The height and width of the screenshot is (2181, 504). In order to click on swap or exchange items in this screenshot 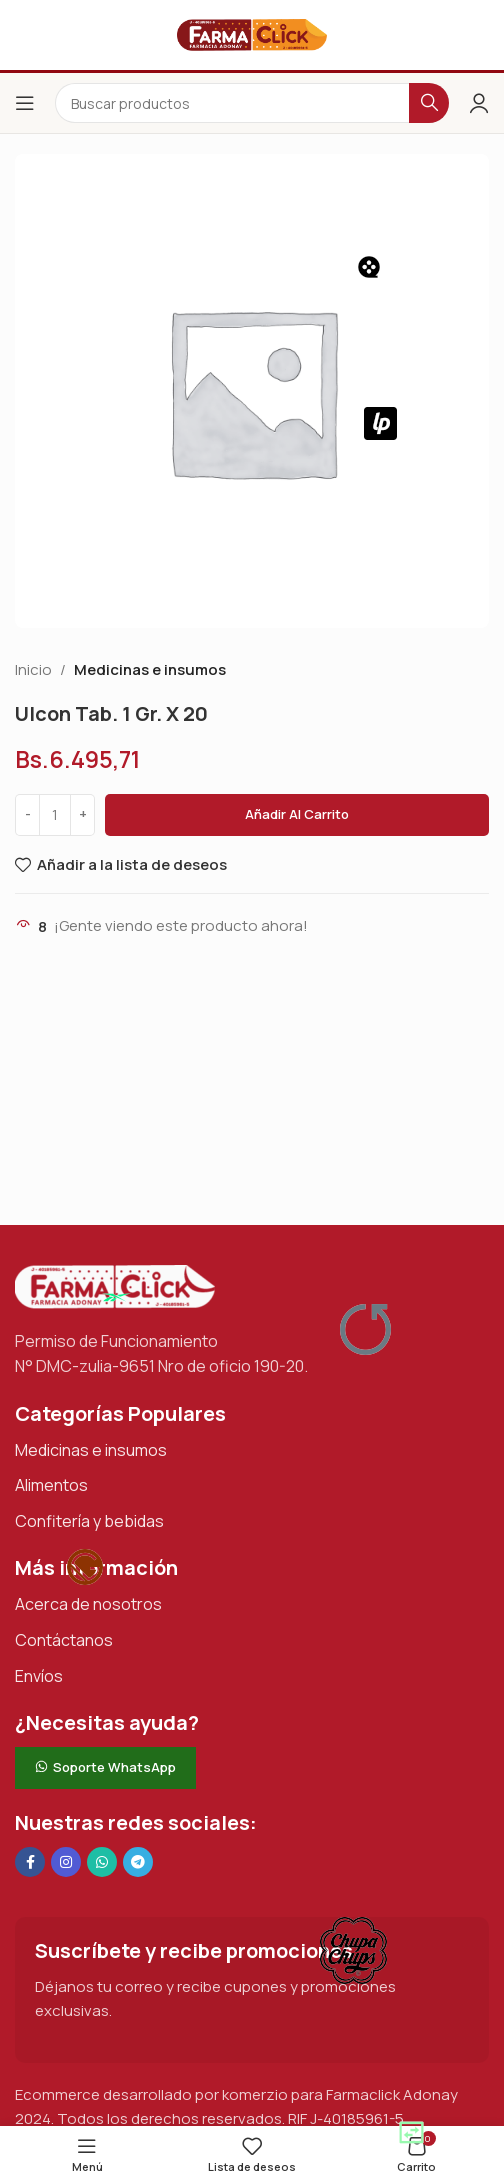, I will do `click(411, 2132)`.